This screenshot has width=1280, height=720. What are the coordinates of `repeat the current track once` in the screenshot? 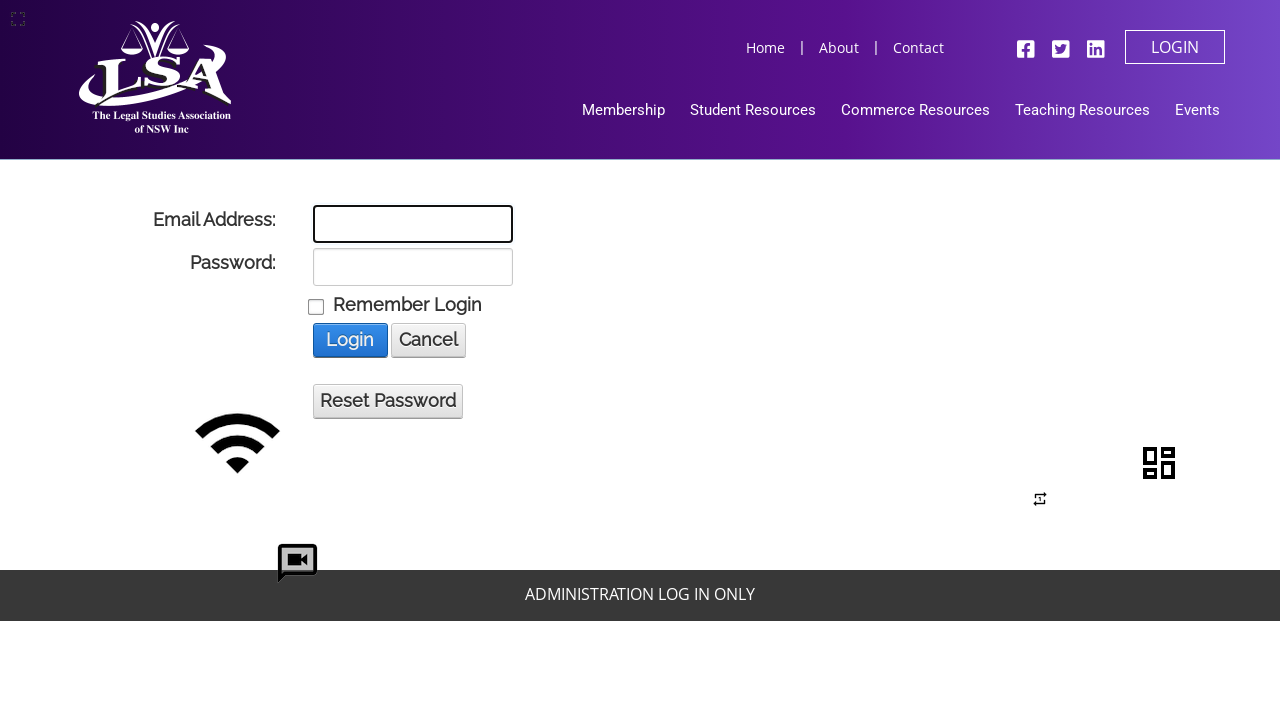 It's located at (1040, 499).